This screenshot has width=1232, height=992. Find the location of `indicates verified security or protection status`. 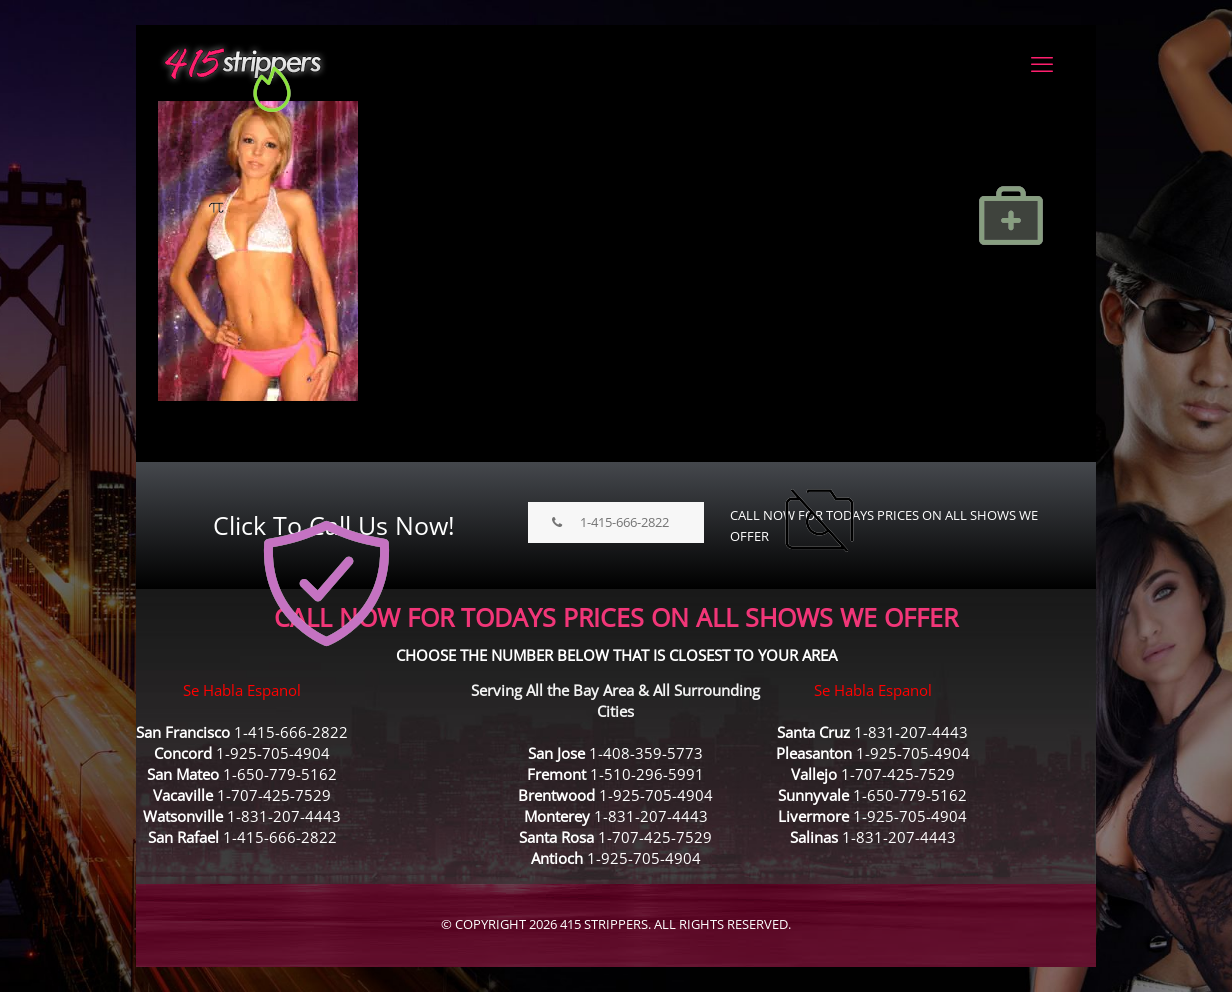

indicates verified security or protection status is located at coordinates (326, 583).